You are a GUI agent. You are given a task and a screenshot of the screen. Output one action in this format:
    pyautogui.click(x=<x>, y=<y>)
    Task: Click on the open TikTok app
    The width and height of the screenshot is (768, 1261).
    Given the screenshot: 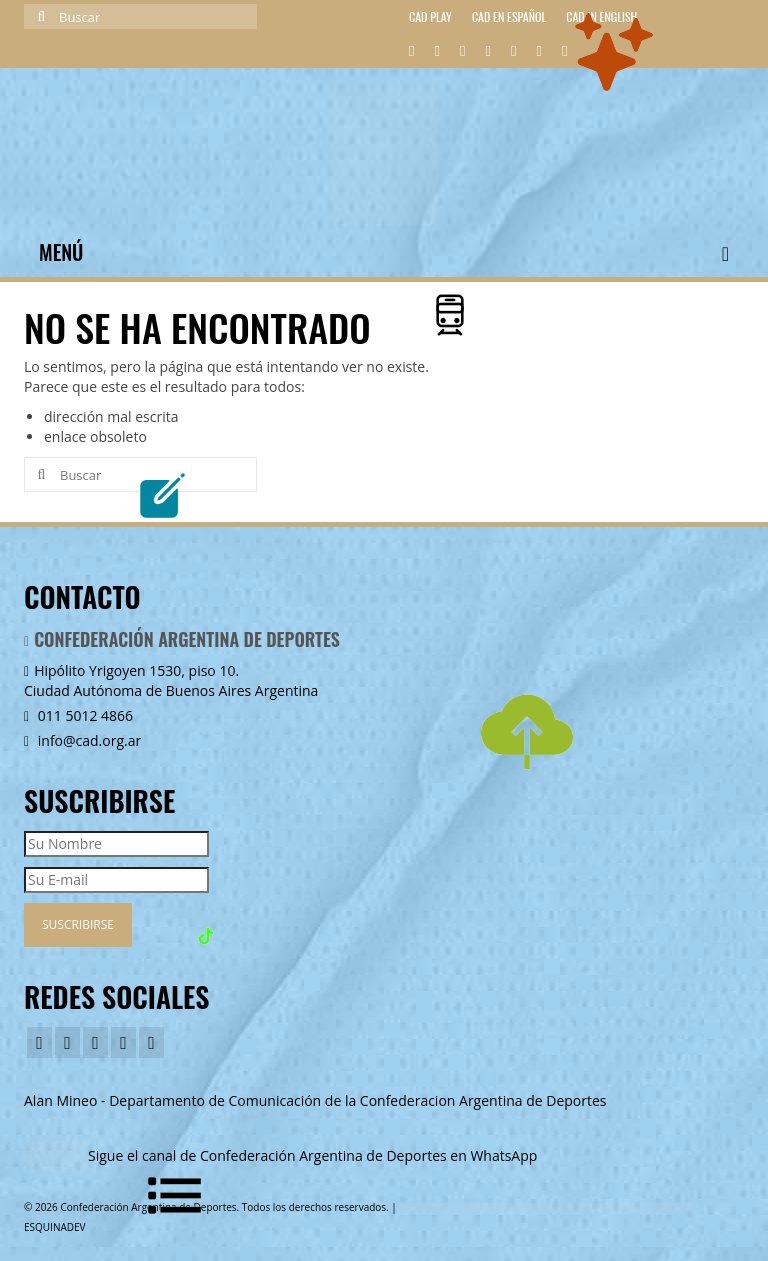 What is the action you would take?
    pyautogui.click(x=206, y=936)
    